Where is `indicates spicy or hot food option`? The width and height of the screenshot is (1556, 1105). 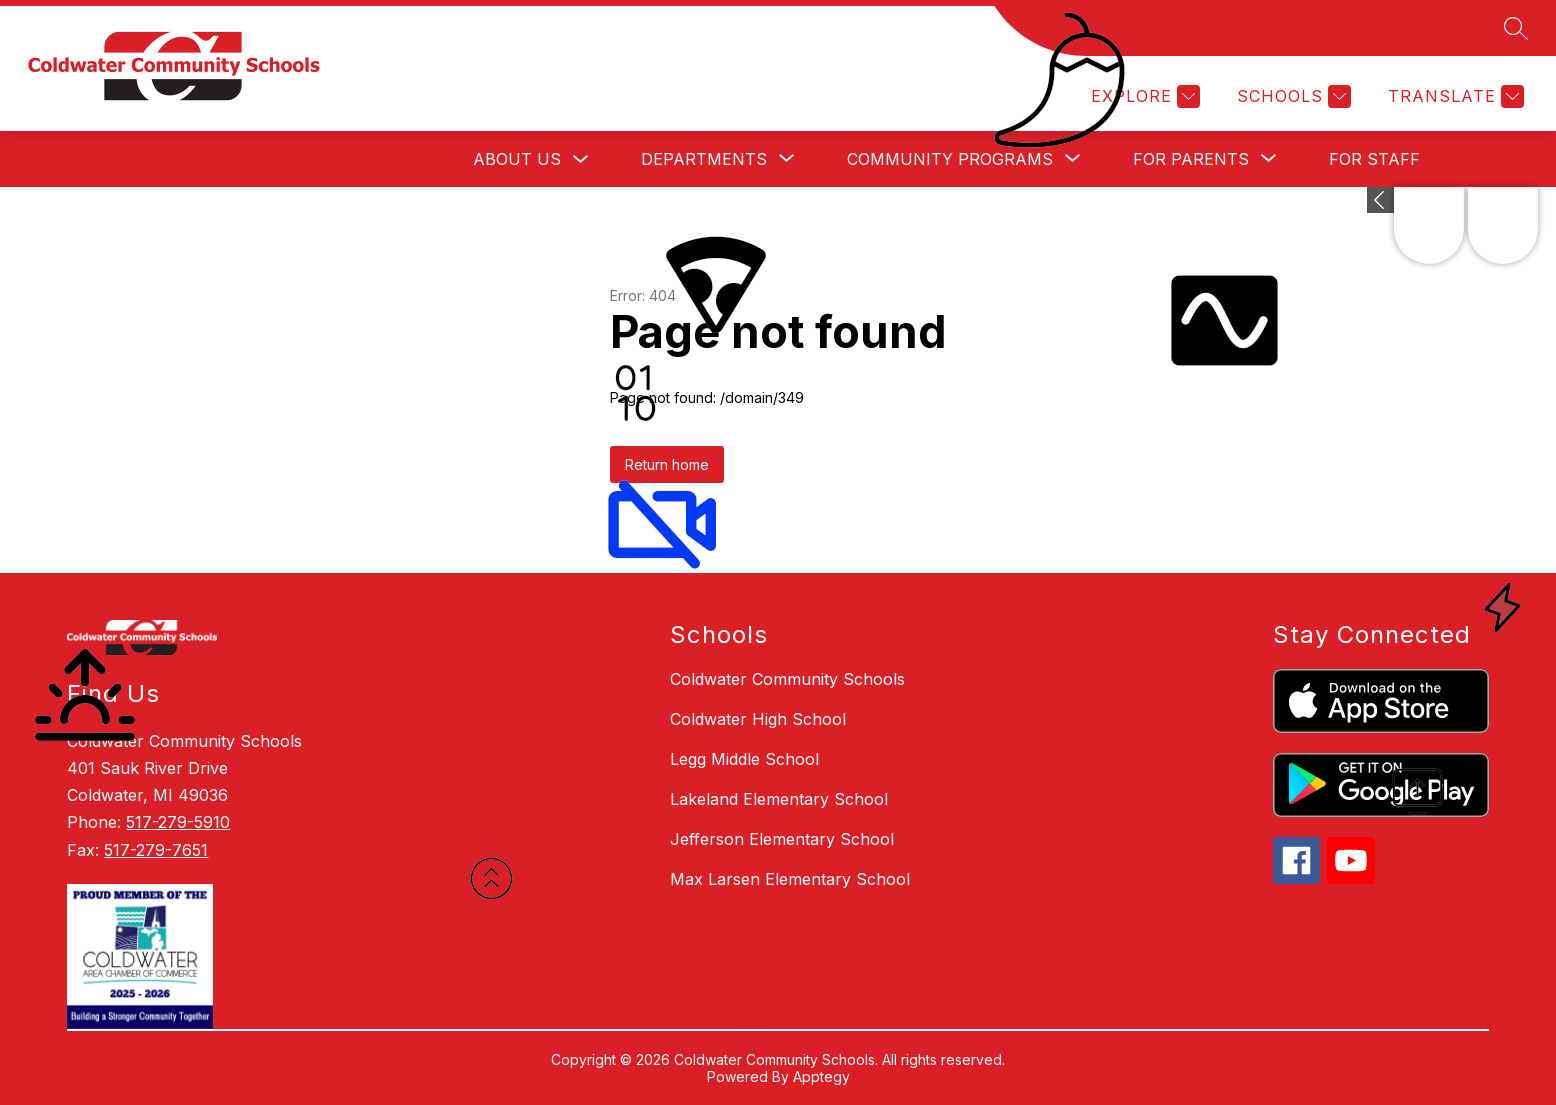
indicates spicy or hot food option is located at coordinates (1067, 85).